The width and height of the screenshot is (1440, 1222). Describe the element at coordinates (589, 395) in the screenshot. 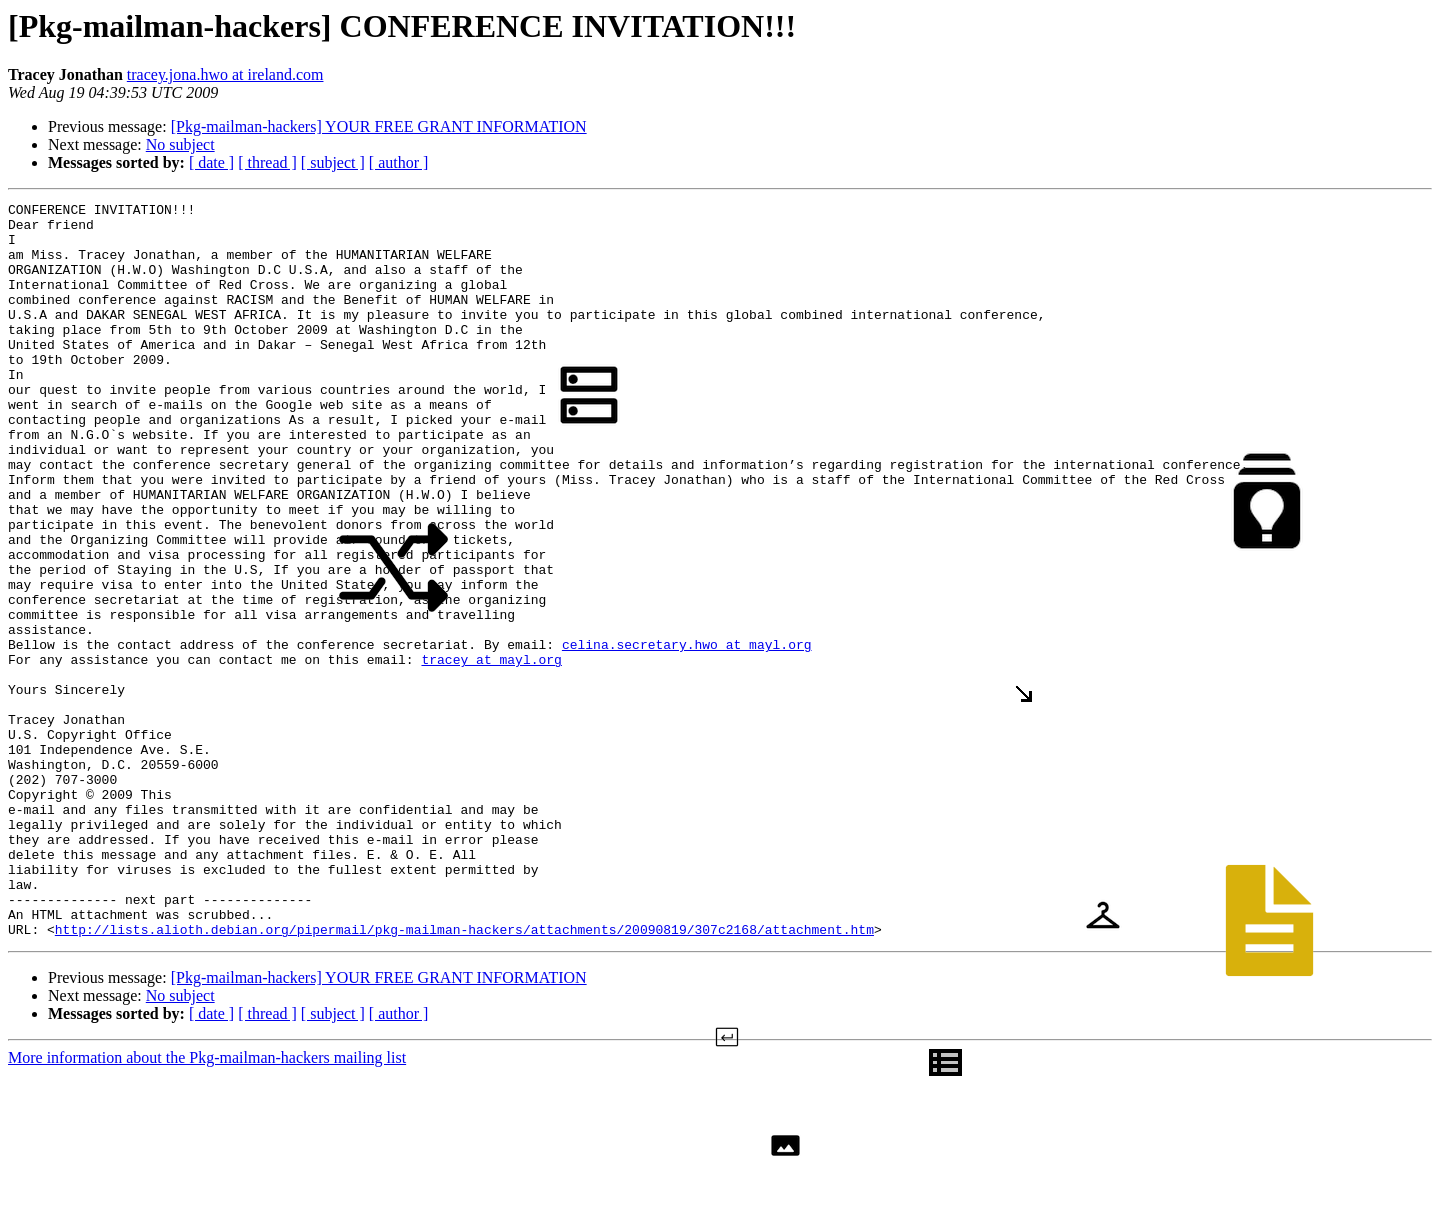

I see `access server or DNS settings` at that location.